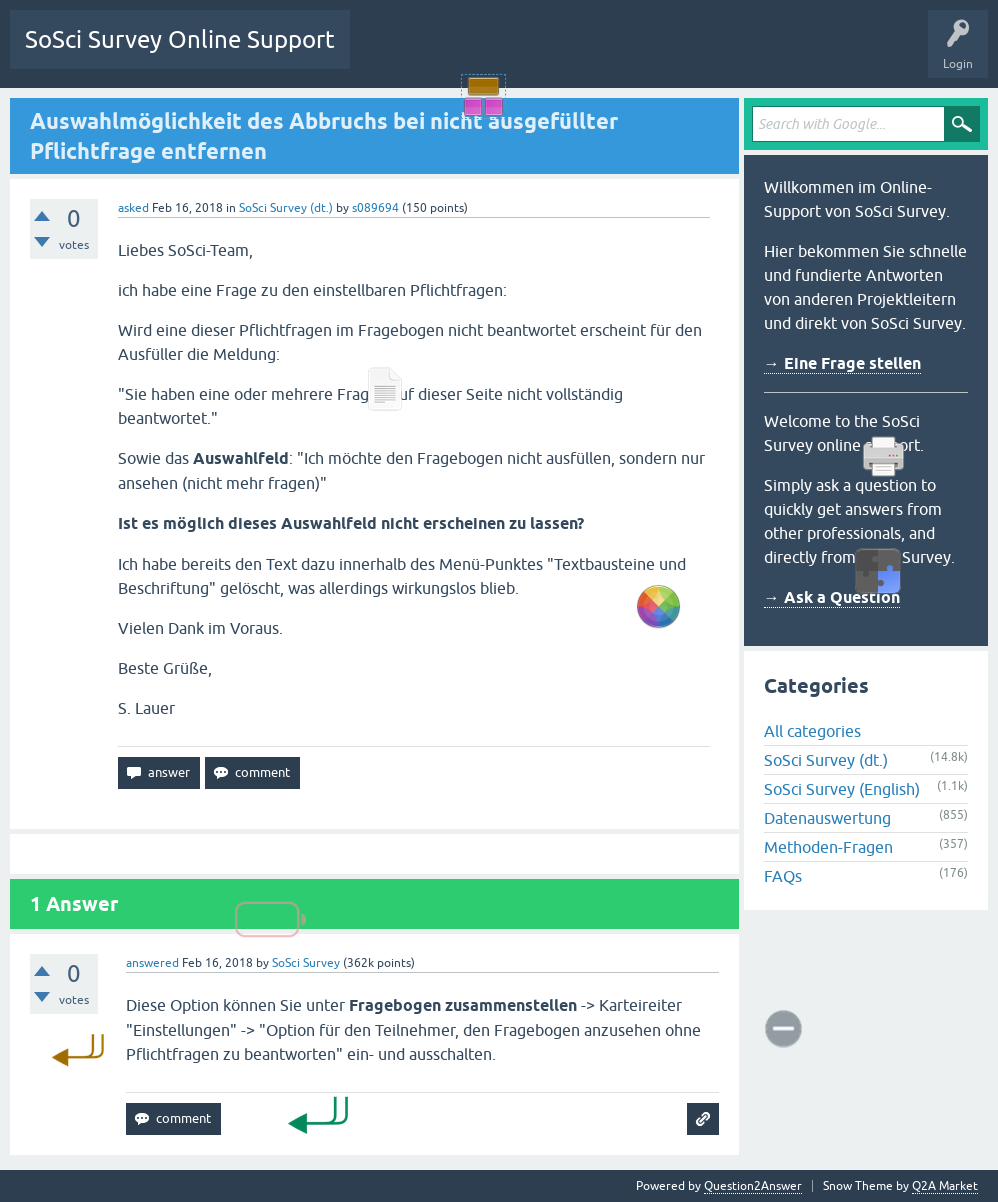 This screenshot has width=998, height=1202. I want to click on manage bluetooth plugins or extensions, so click(878, 571).